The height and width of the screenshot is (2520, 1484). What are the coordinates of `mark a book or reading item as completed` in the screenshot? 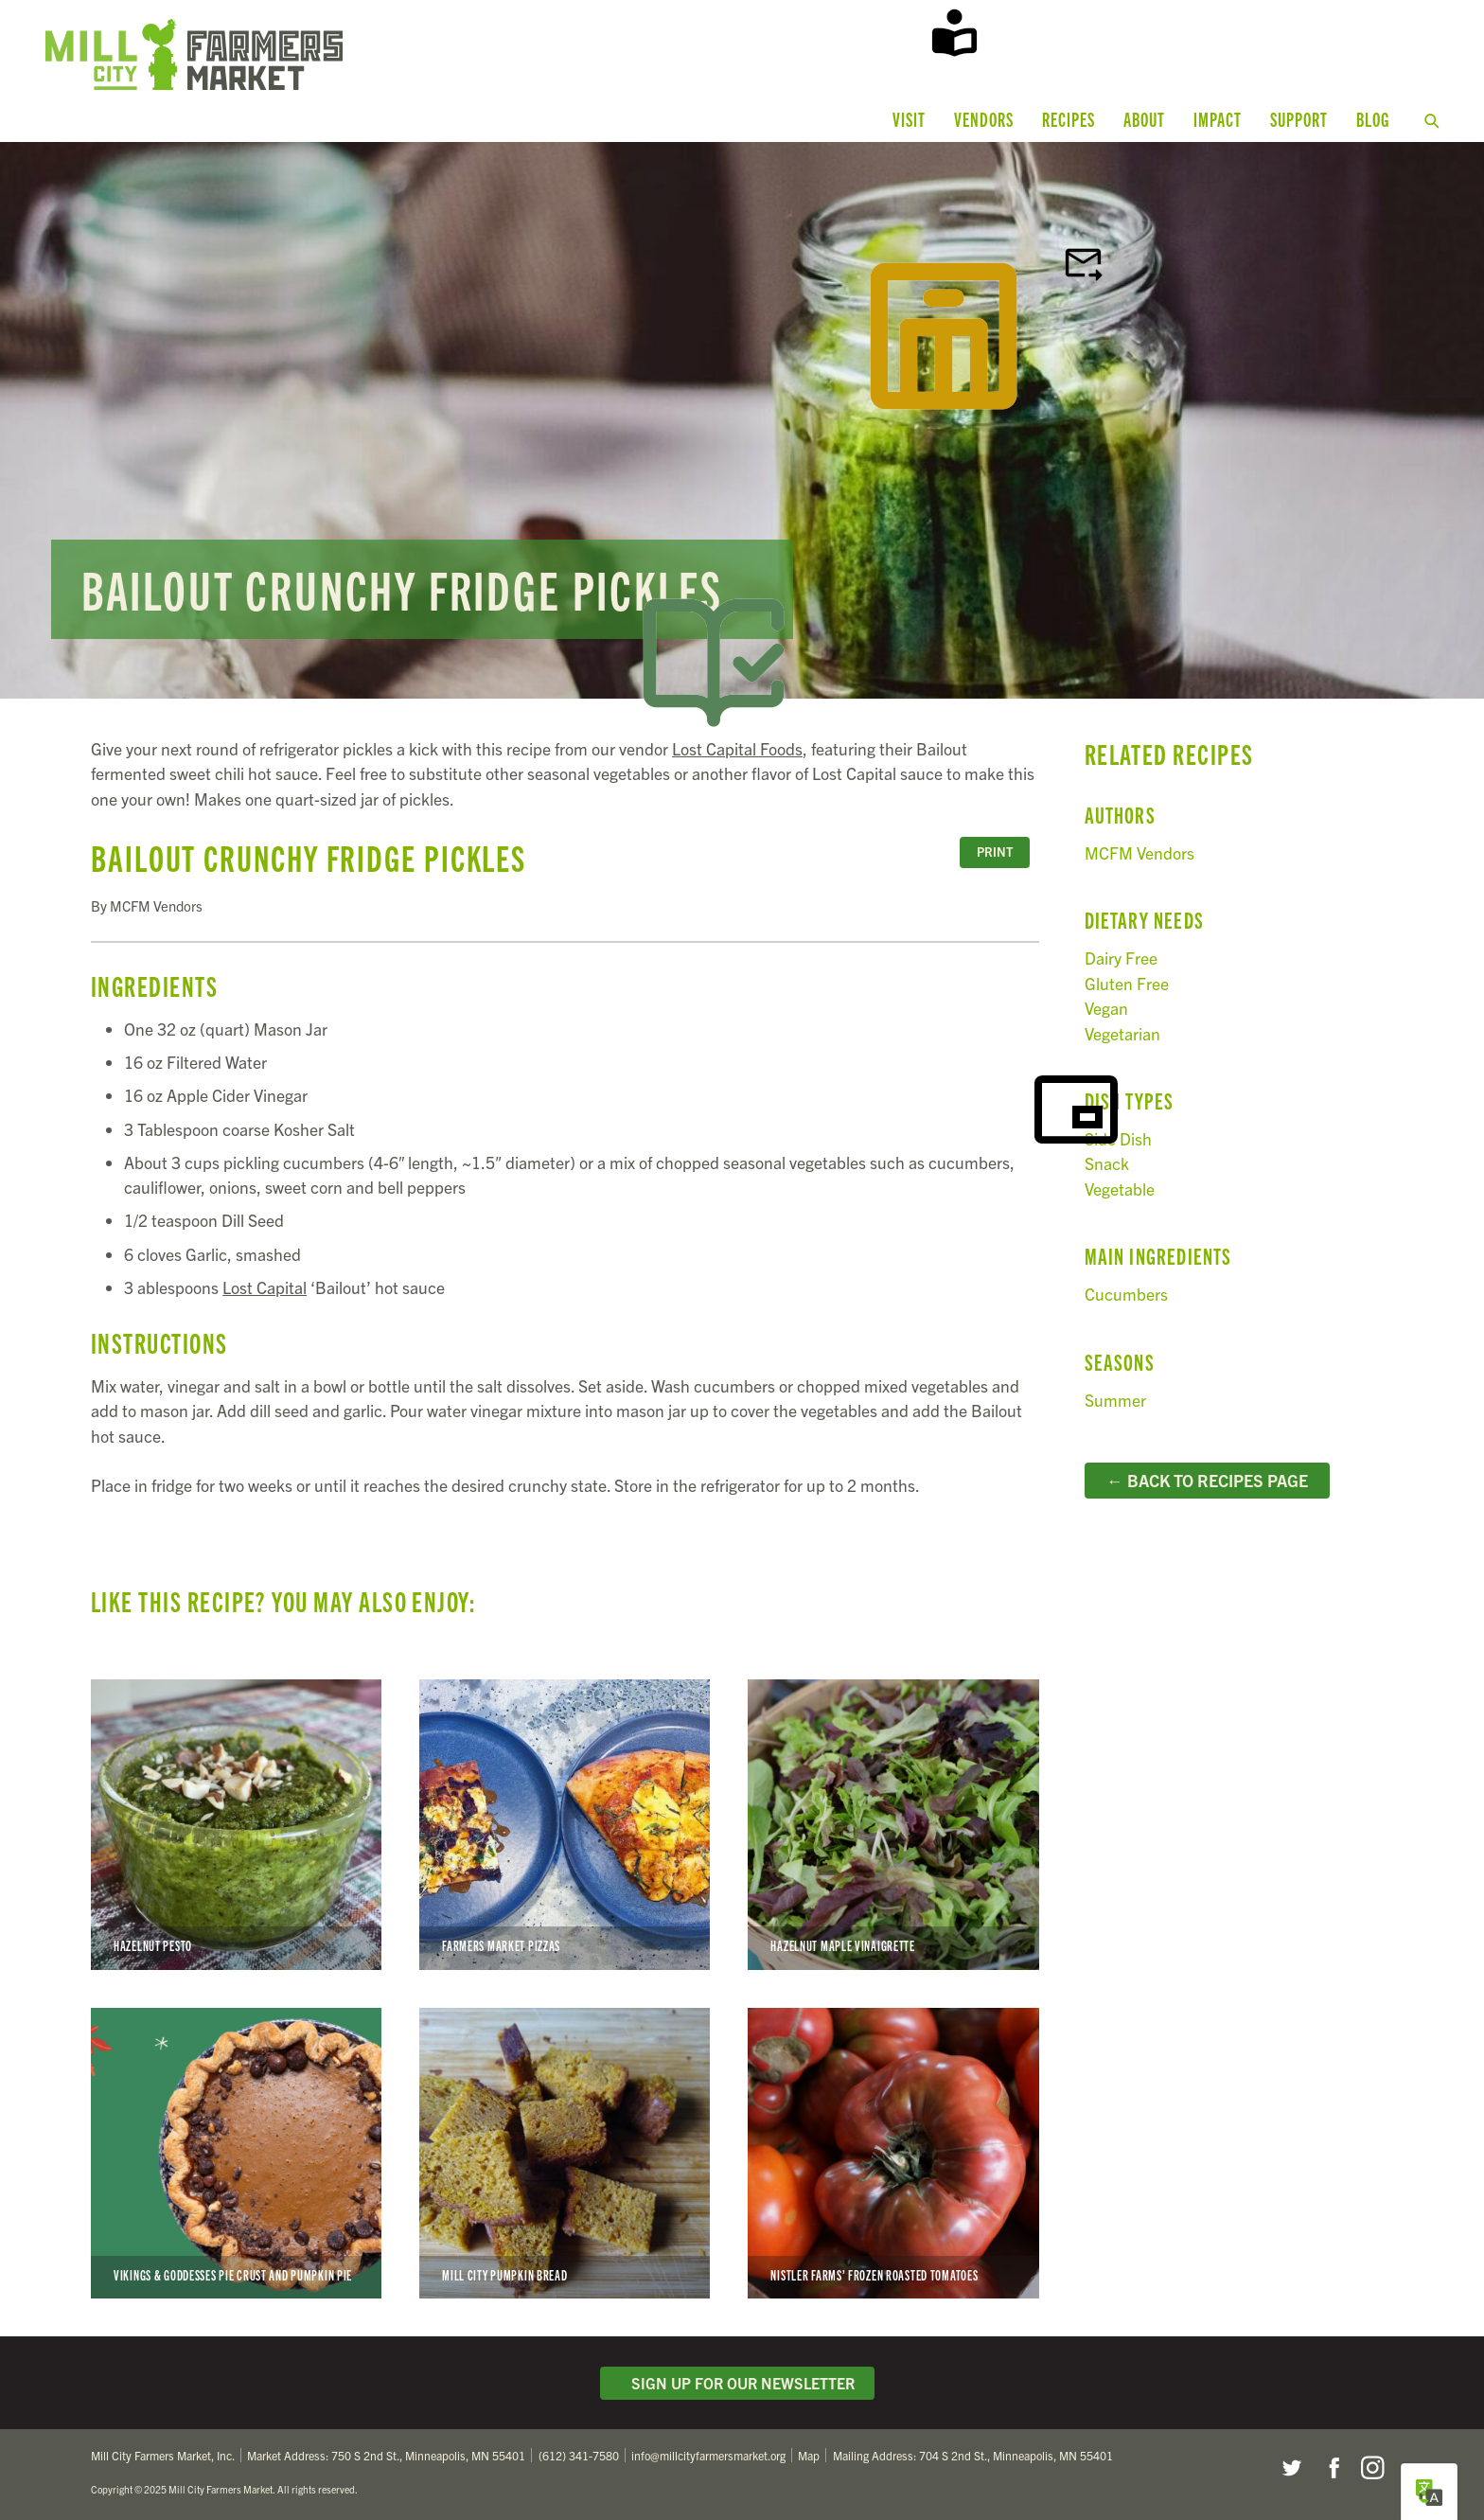 It's located at (714, 663).